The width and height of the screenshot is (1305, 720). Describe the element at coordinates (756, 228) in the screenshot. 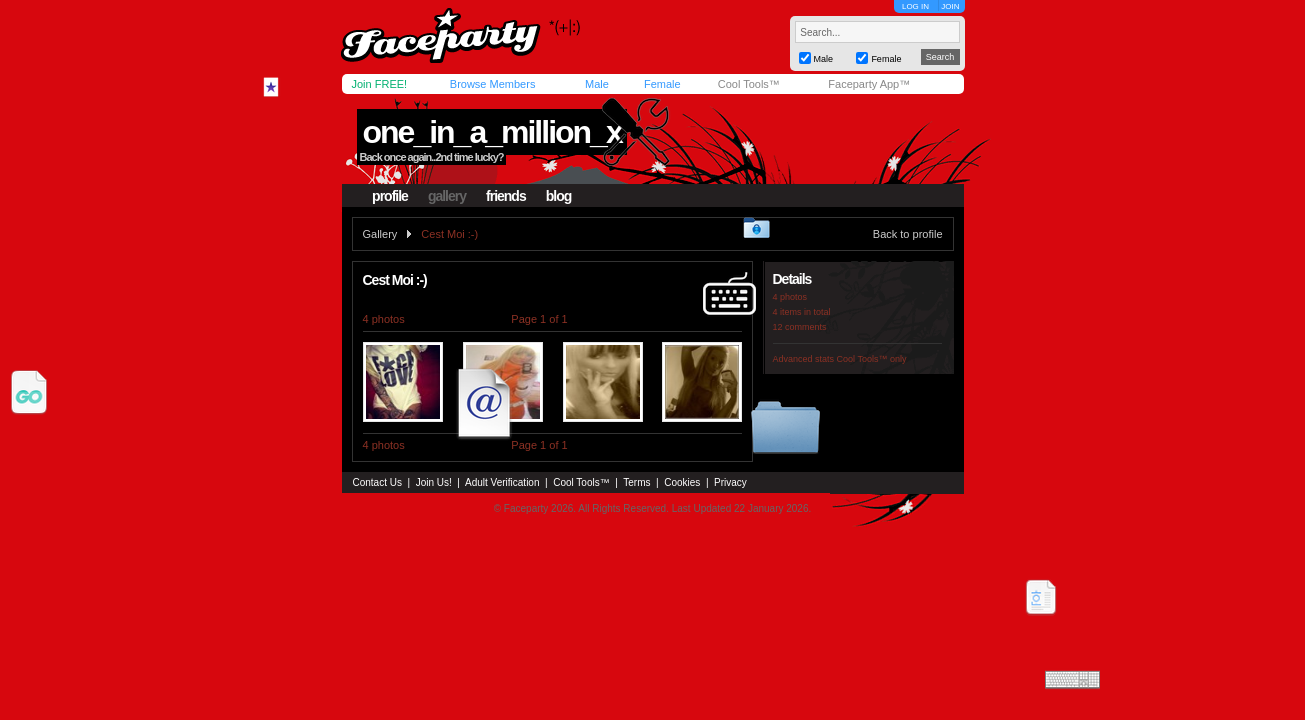

I see `folder containing microsoft authenticator app data` at that location.